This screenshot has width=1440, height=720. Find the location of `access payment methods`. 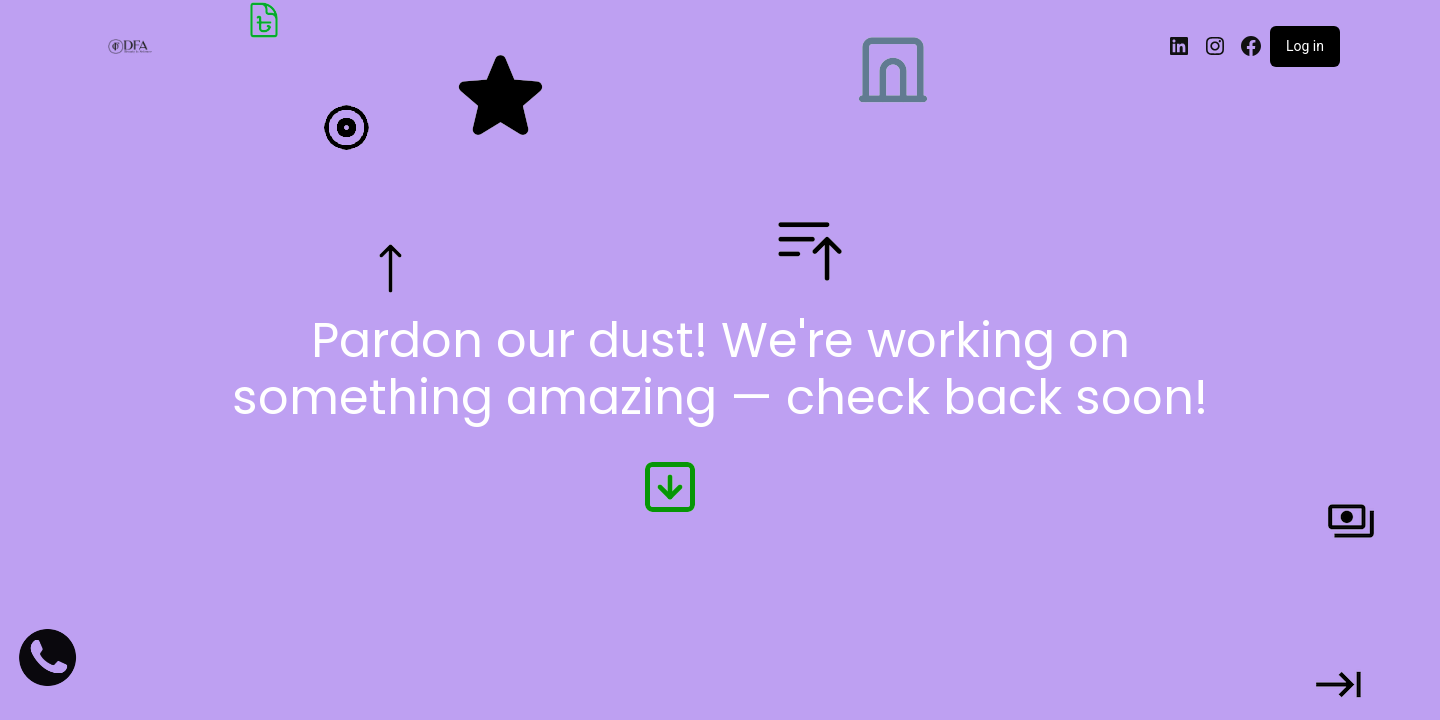

access payment methods is located at coordinates (1351, 521).